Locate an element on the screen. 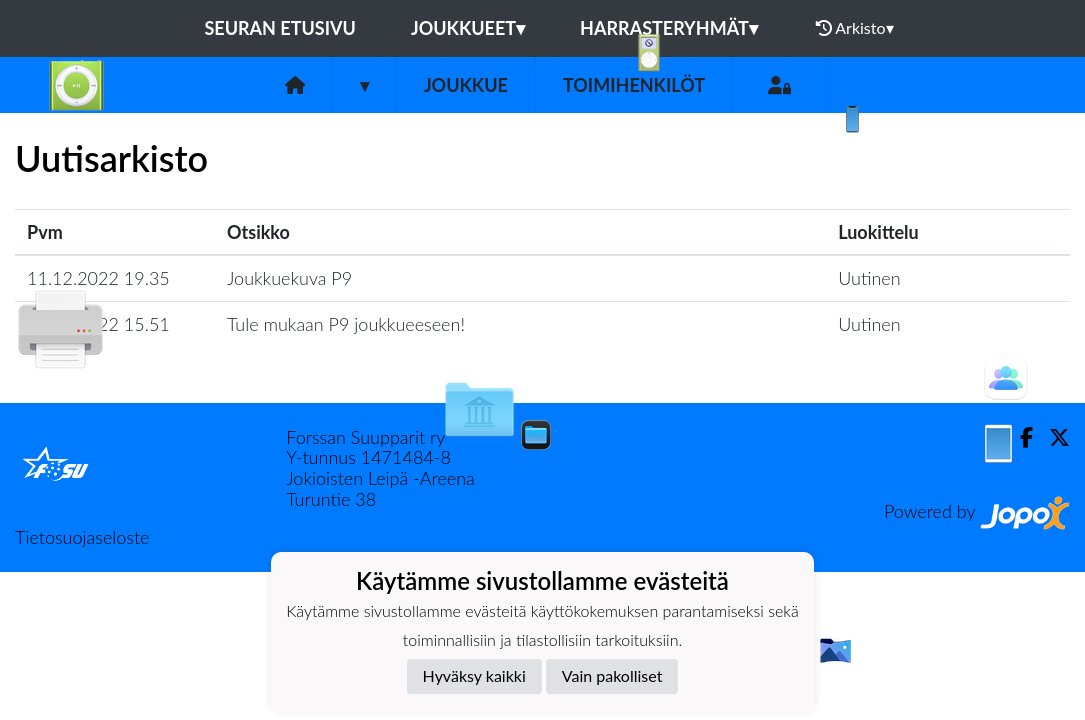 The height and width of the screenshot is (720, 1085). open the files app is located at coordinates (536, 435).